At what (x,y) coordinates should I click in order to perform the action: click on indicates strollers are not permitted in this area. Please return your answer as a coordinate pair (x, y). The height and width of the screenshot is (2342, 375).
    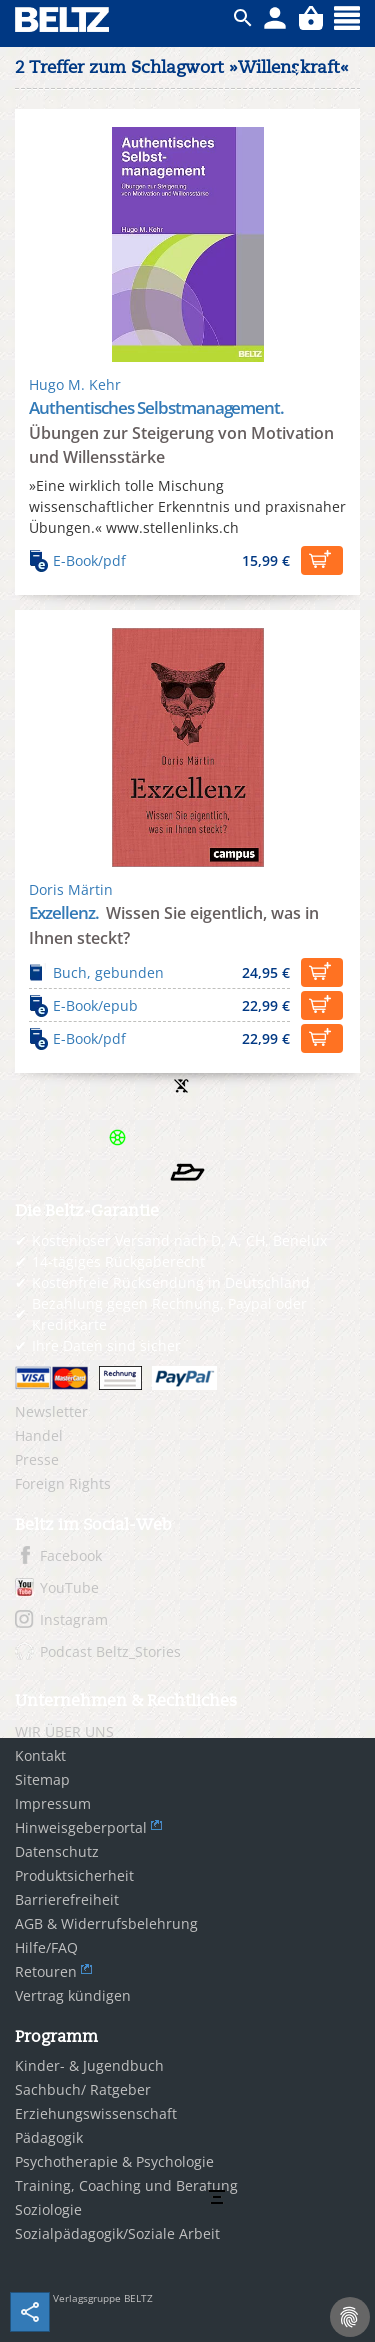
    Looking at the image, I should click on (181, 1085).